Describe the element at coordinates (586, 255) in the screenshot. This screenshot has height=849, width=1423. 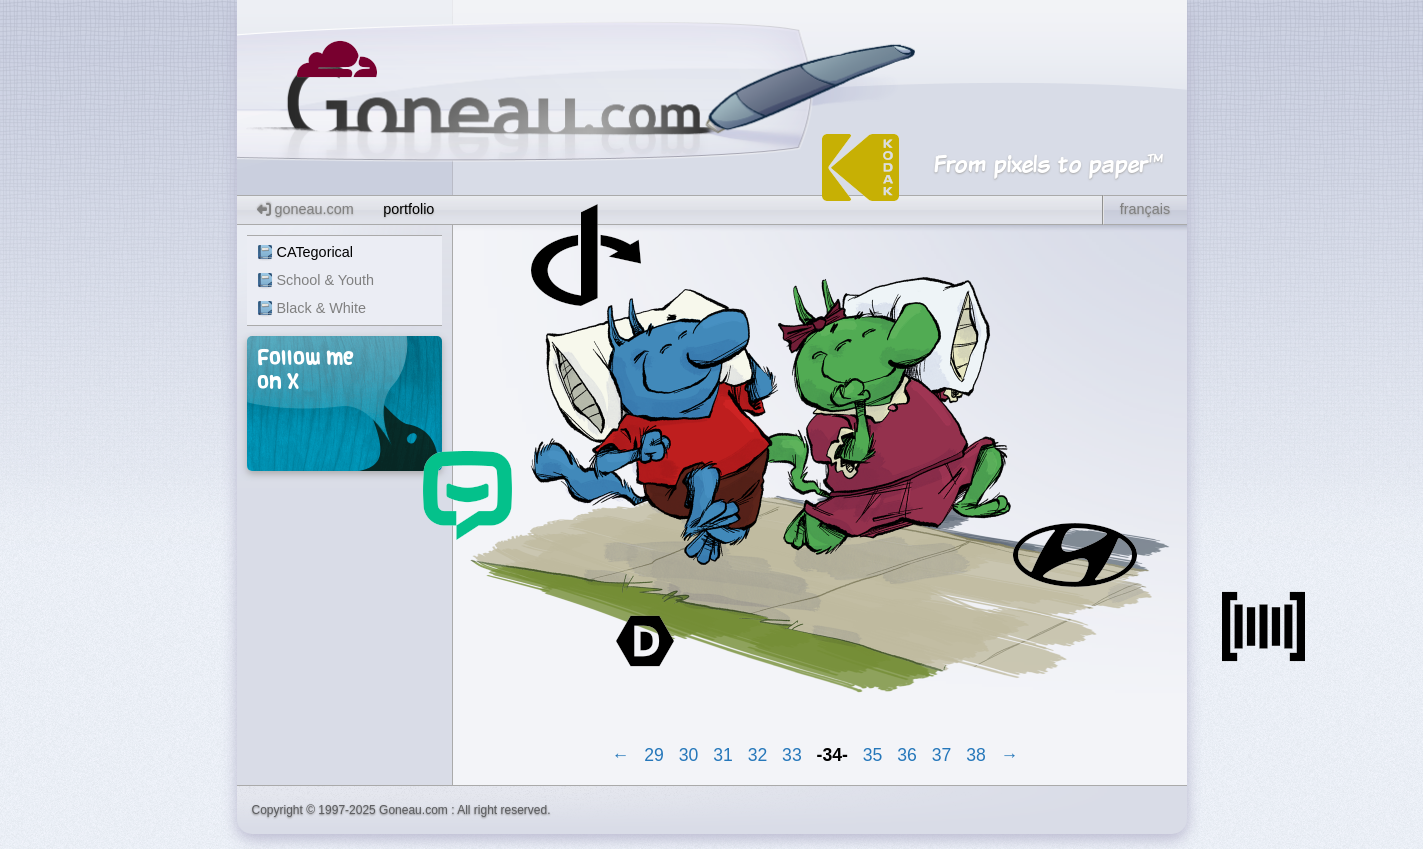
I see `sign in with OpenID authentication` at that location.